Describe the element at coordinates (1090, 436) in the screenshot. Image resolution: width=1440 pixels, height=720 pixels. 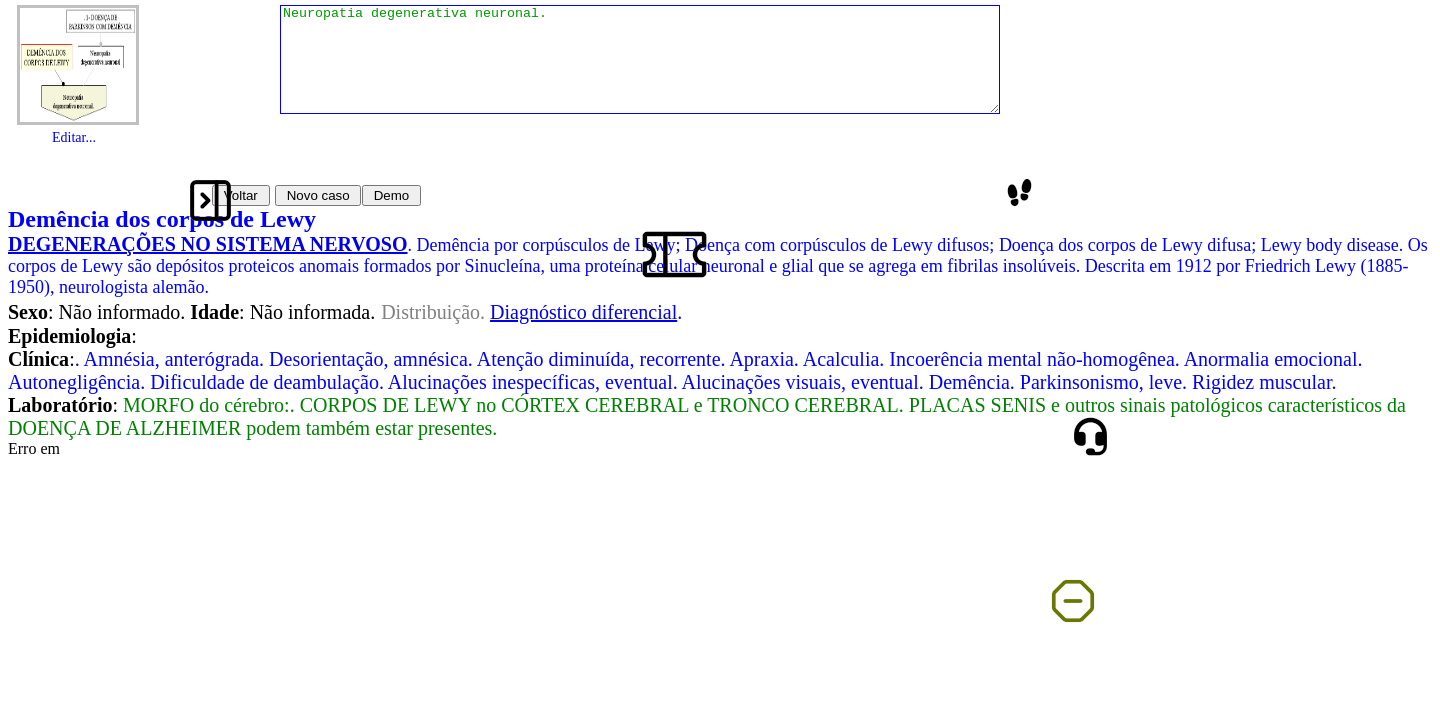
I see `contact customer support` at that location.